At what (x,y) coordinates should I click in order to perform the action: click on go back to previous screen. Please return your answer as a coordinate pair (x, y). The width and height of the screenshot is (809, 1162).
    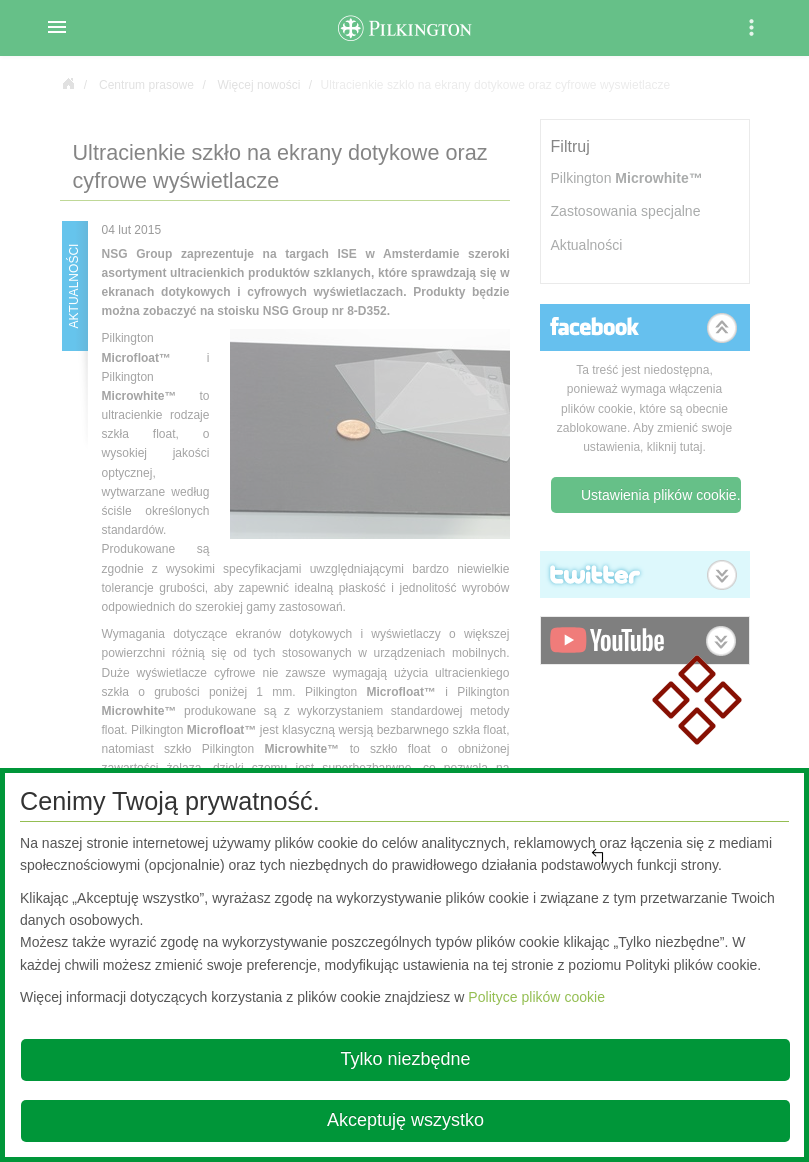
    Looking at the image, I should click on (598, 856).